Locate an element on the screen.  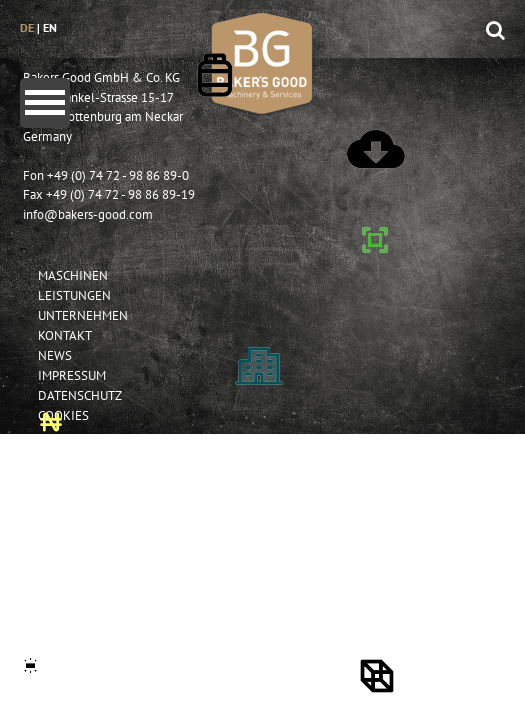
view or manage stored items is located at coordinates (215, 75).